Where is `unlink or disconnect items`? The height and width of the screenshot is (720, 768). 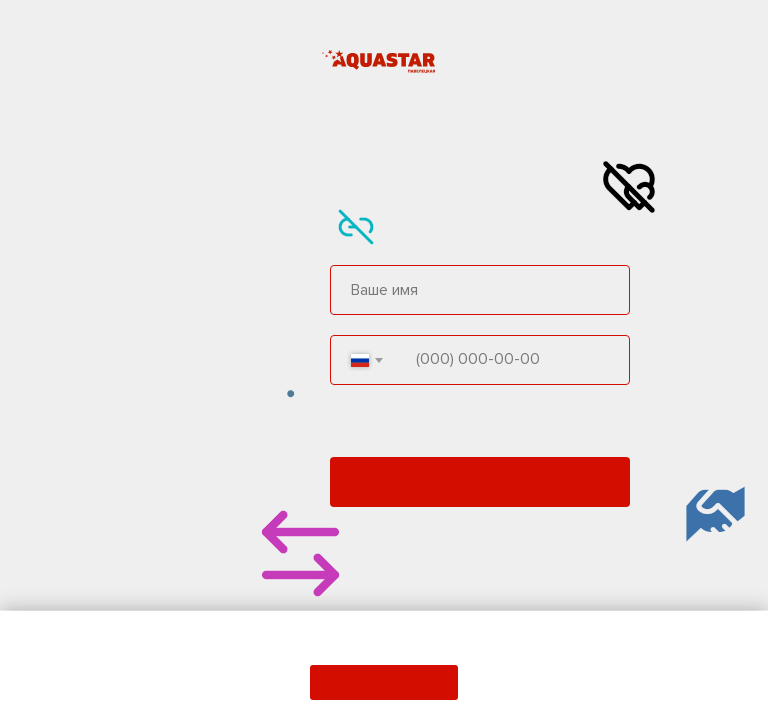
unlink or disconnect items is located at coordinates (356, 227).